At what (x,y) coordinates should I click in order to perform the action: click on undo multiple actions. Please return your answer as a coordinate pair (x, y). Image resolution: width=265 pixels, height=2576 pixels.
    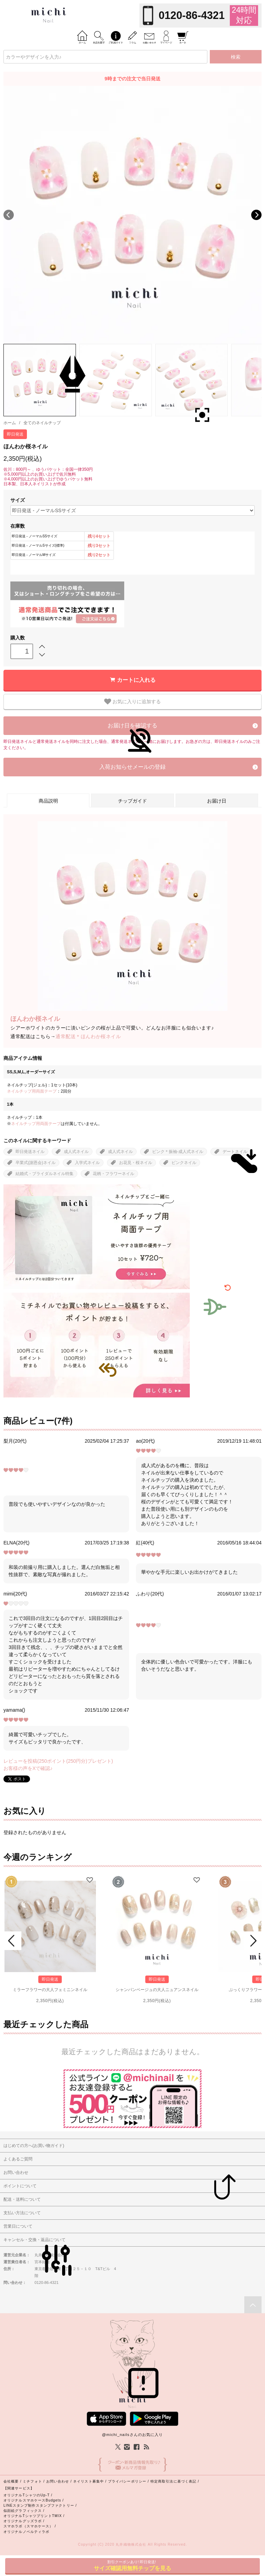
    Looking at the image, I should click on (108, 1370).